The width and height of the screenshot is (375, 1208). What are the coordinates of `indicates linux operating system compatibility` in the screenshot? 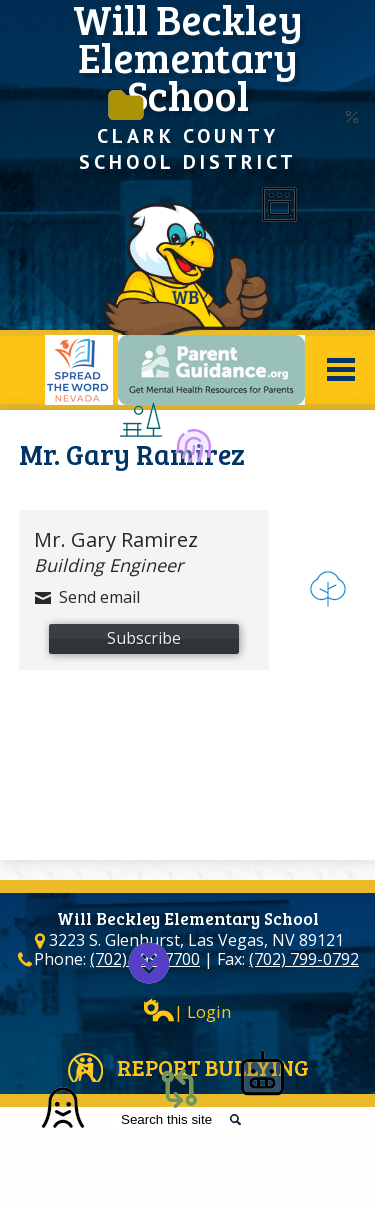 It's located at (63, 1110).